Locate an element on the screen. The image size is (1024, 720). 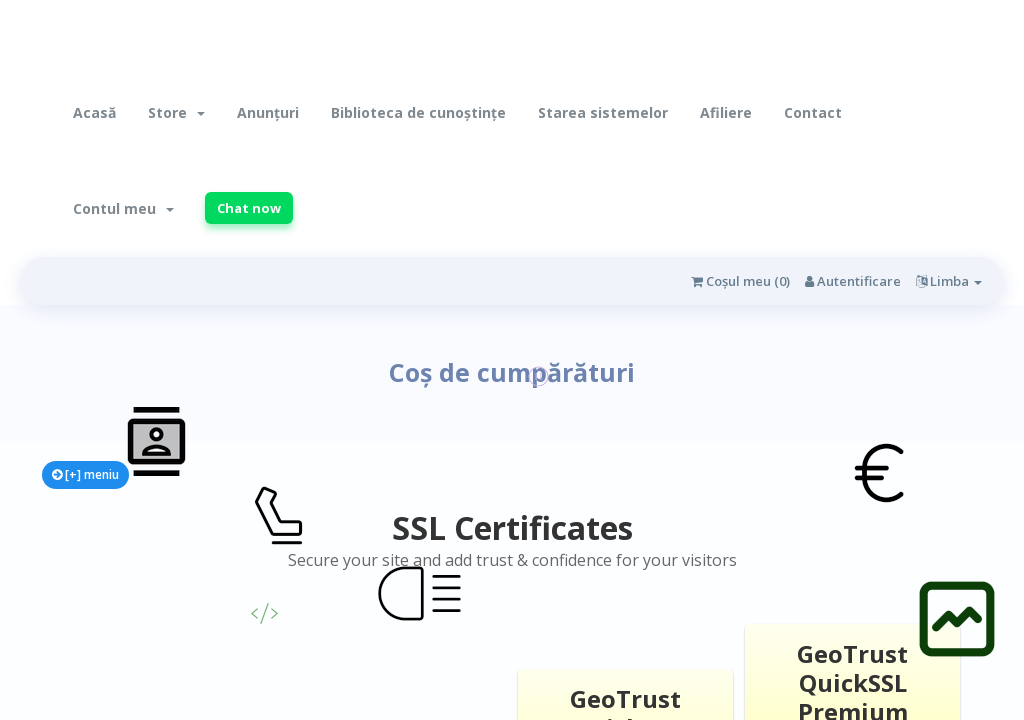
access your contacts list is located at coordinates (156, 441).